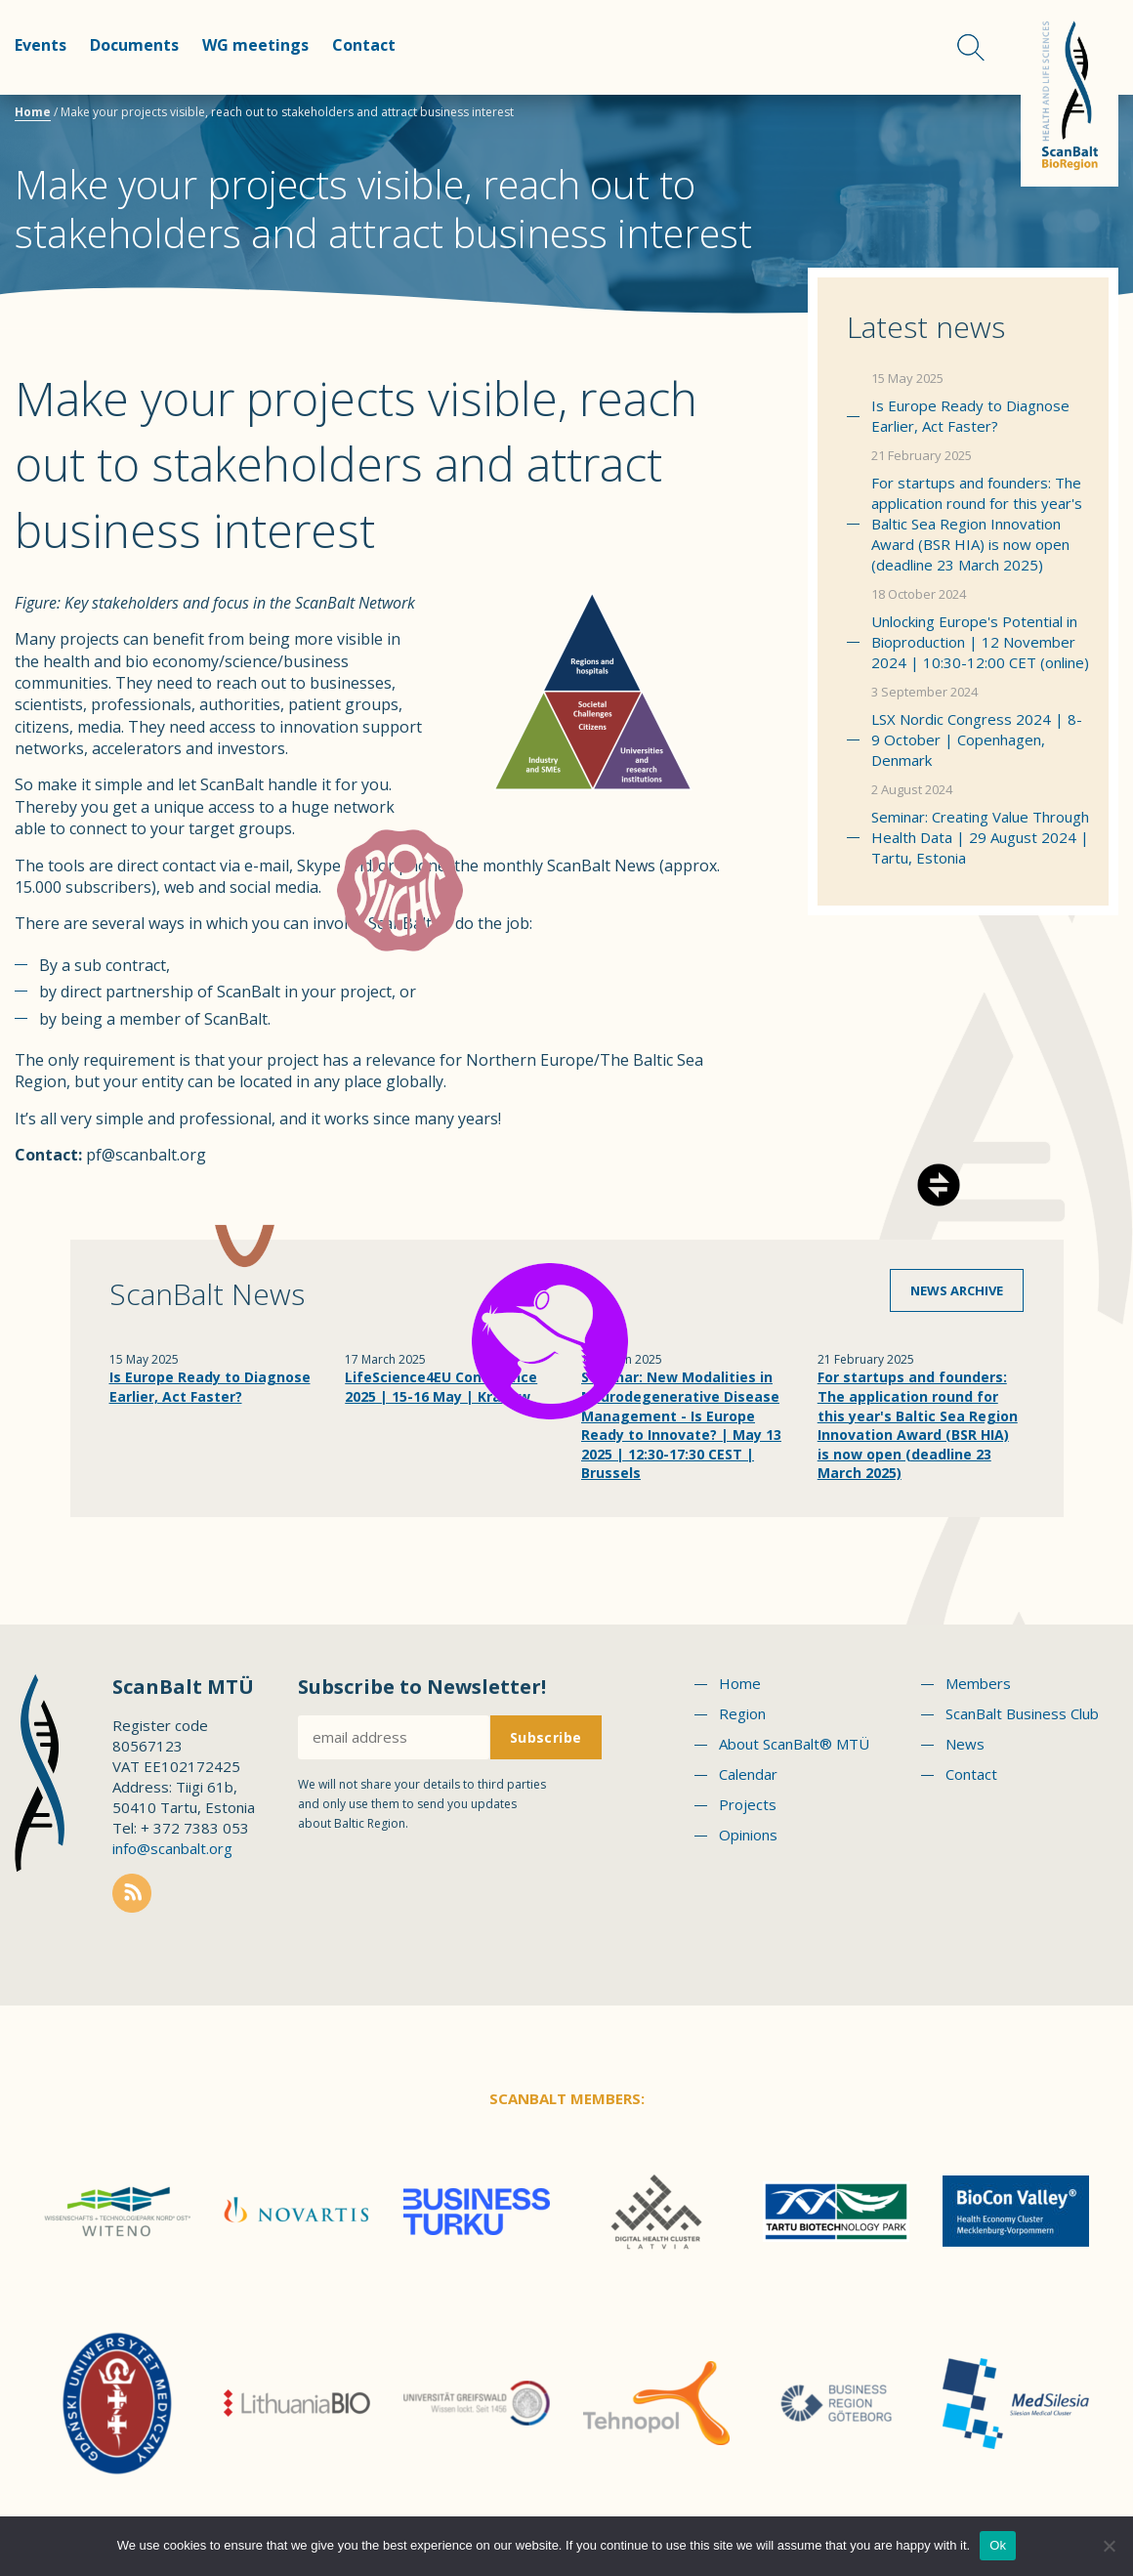 Image resolution: width=1133 pixels, height=2576 pixels. What do you see at coordinates (244, 1246) in the screenshot?
I see `visit the voelkner website or store` at bounding box center [244, 1246].